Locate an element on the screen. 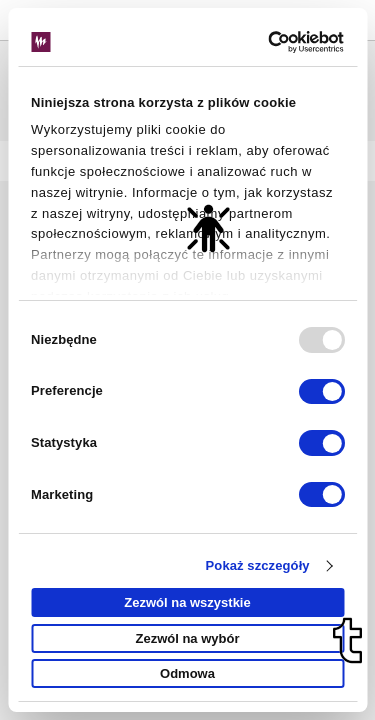  view user presence or active status is located at coordinates (208, 228).